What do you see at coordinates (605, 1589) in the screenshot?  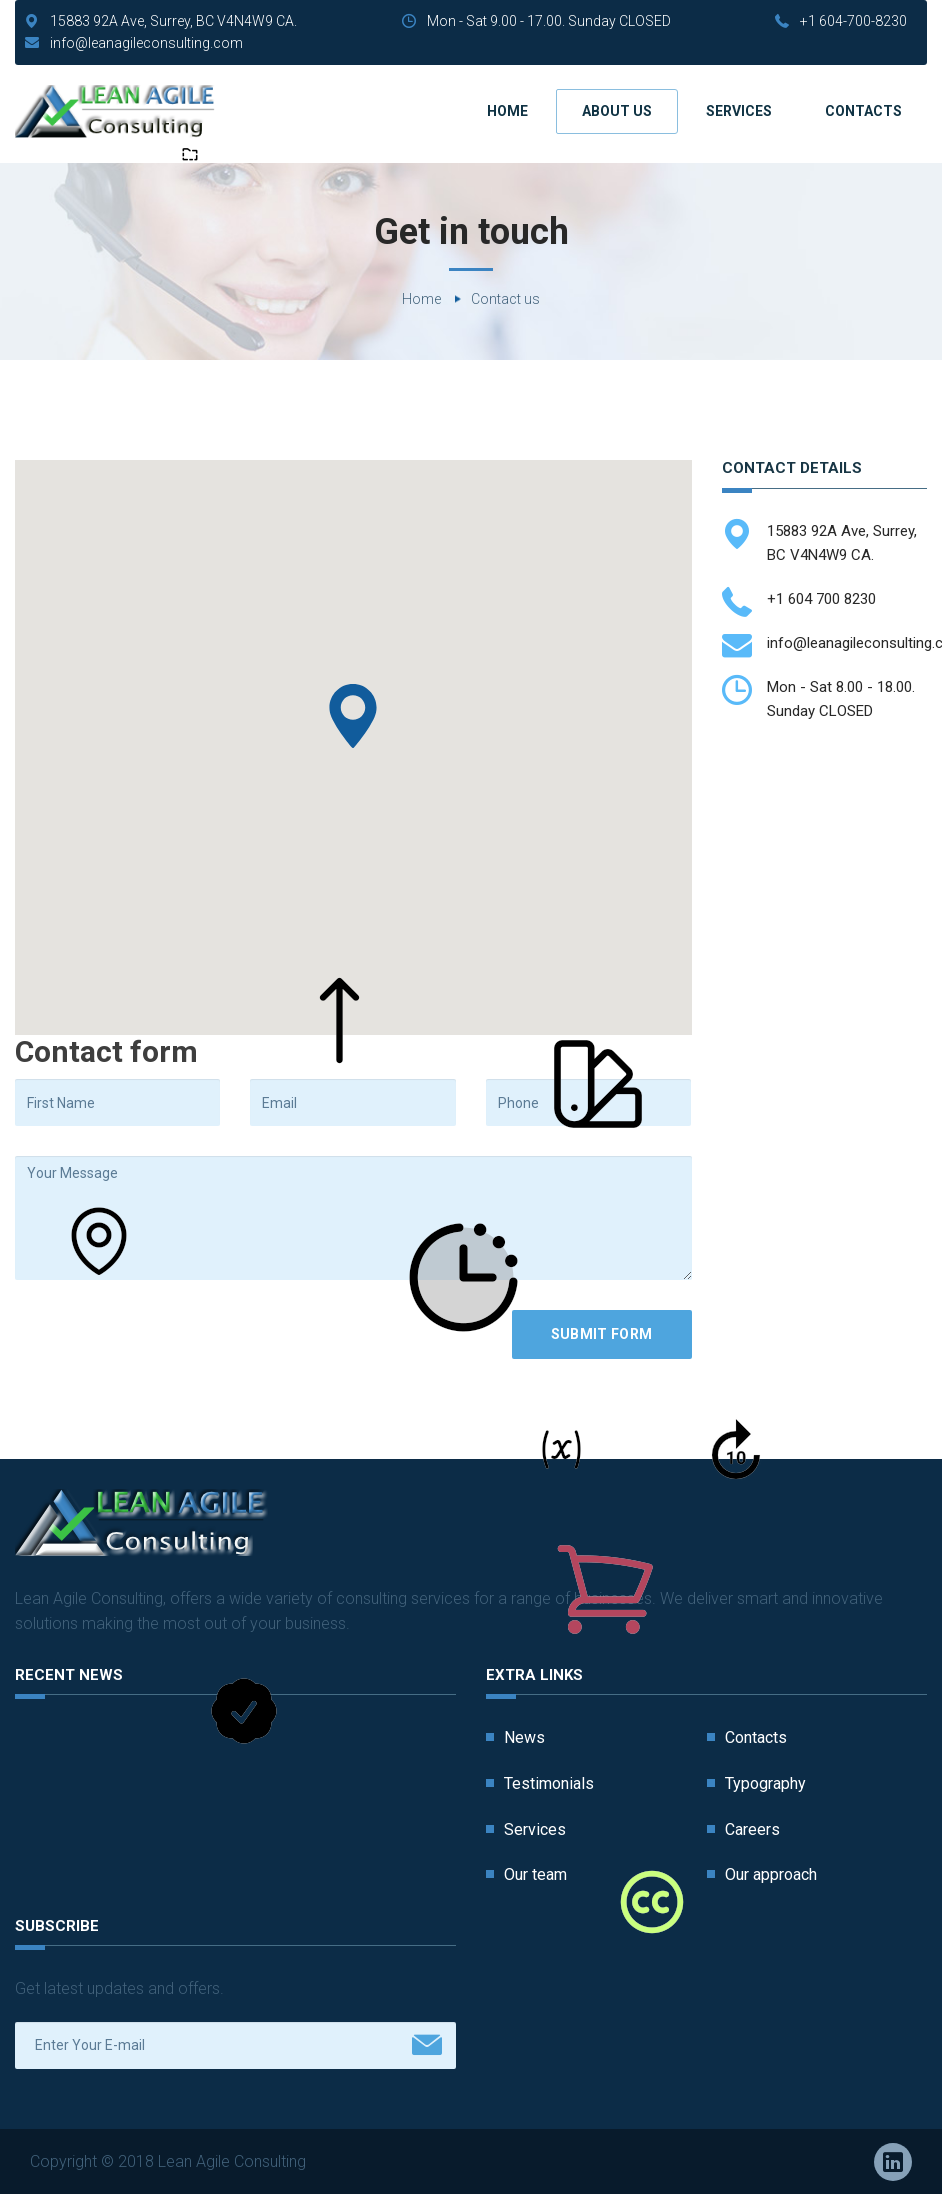 I see `view your shopping cart` at bounding box center [605, 1589].